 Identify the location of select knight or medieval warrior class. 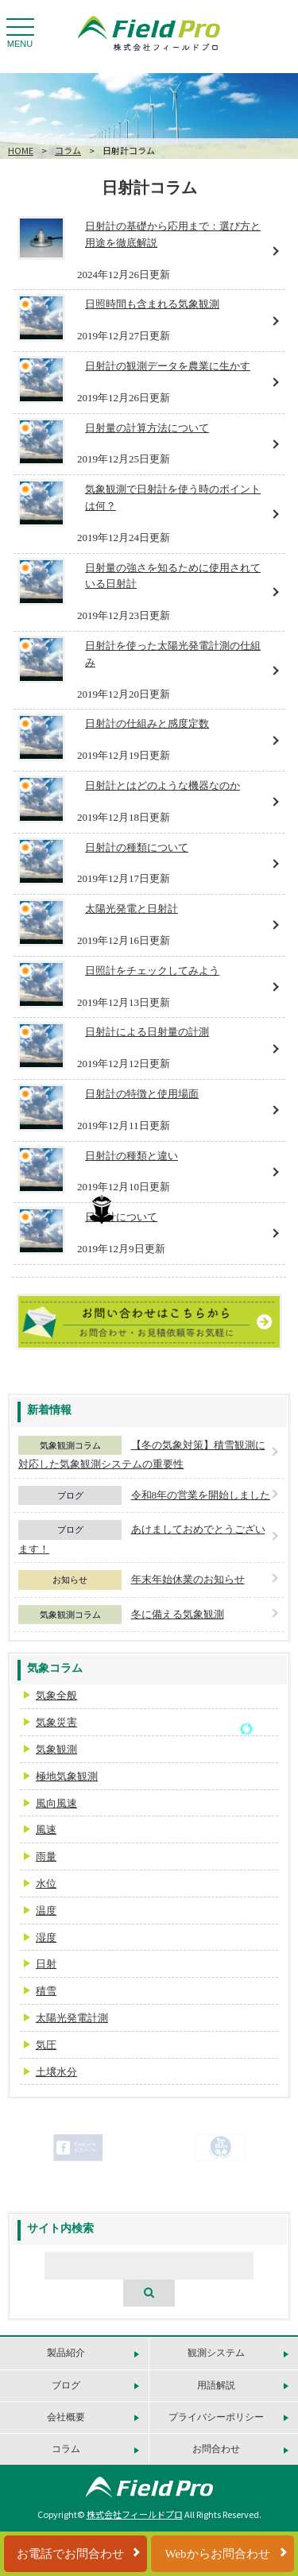
(102, 1209).